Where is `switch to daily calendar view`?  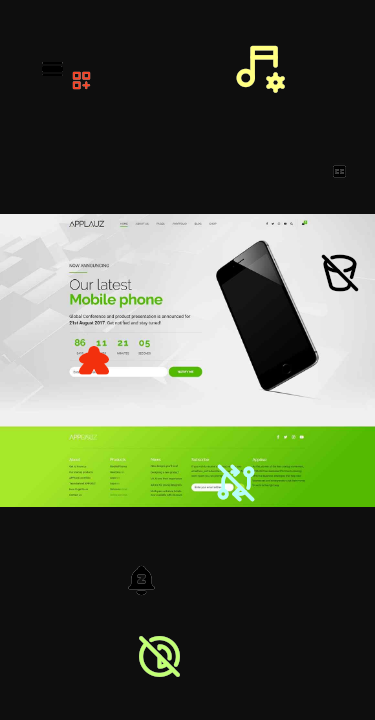 switch to daily calendar view is located at coordinates (52, 68).